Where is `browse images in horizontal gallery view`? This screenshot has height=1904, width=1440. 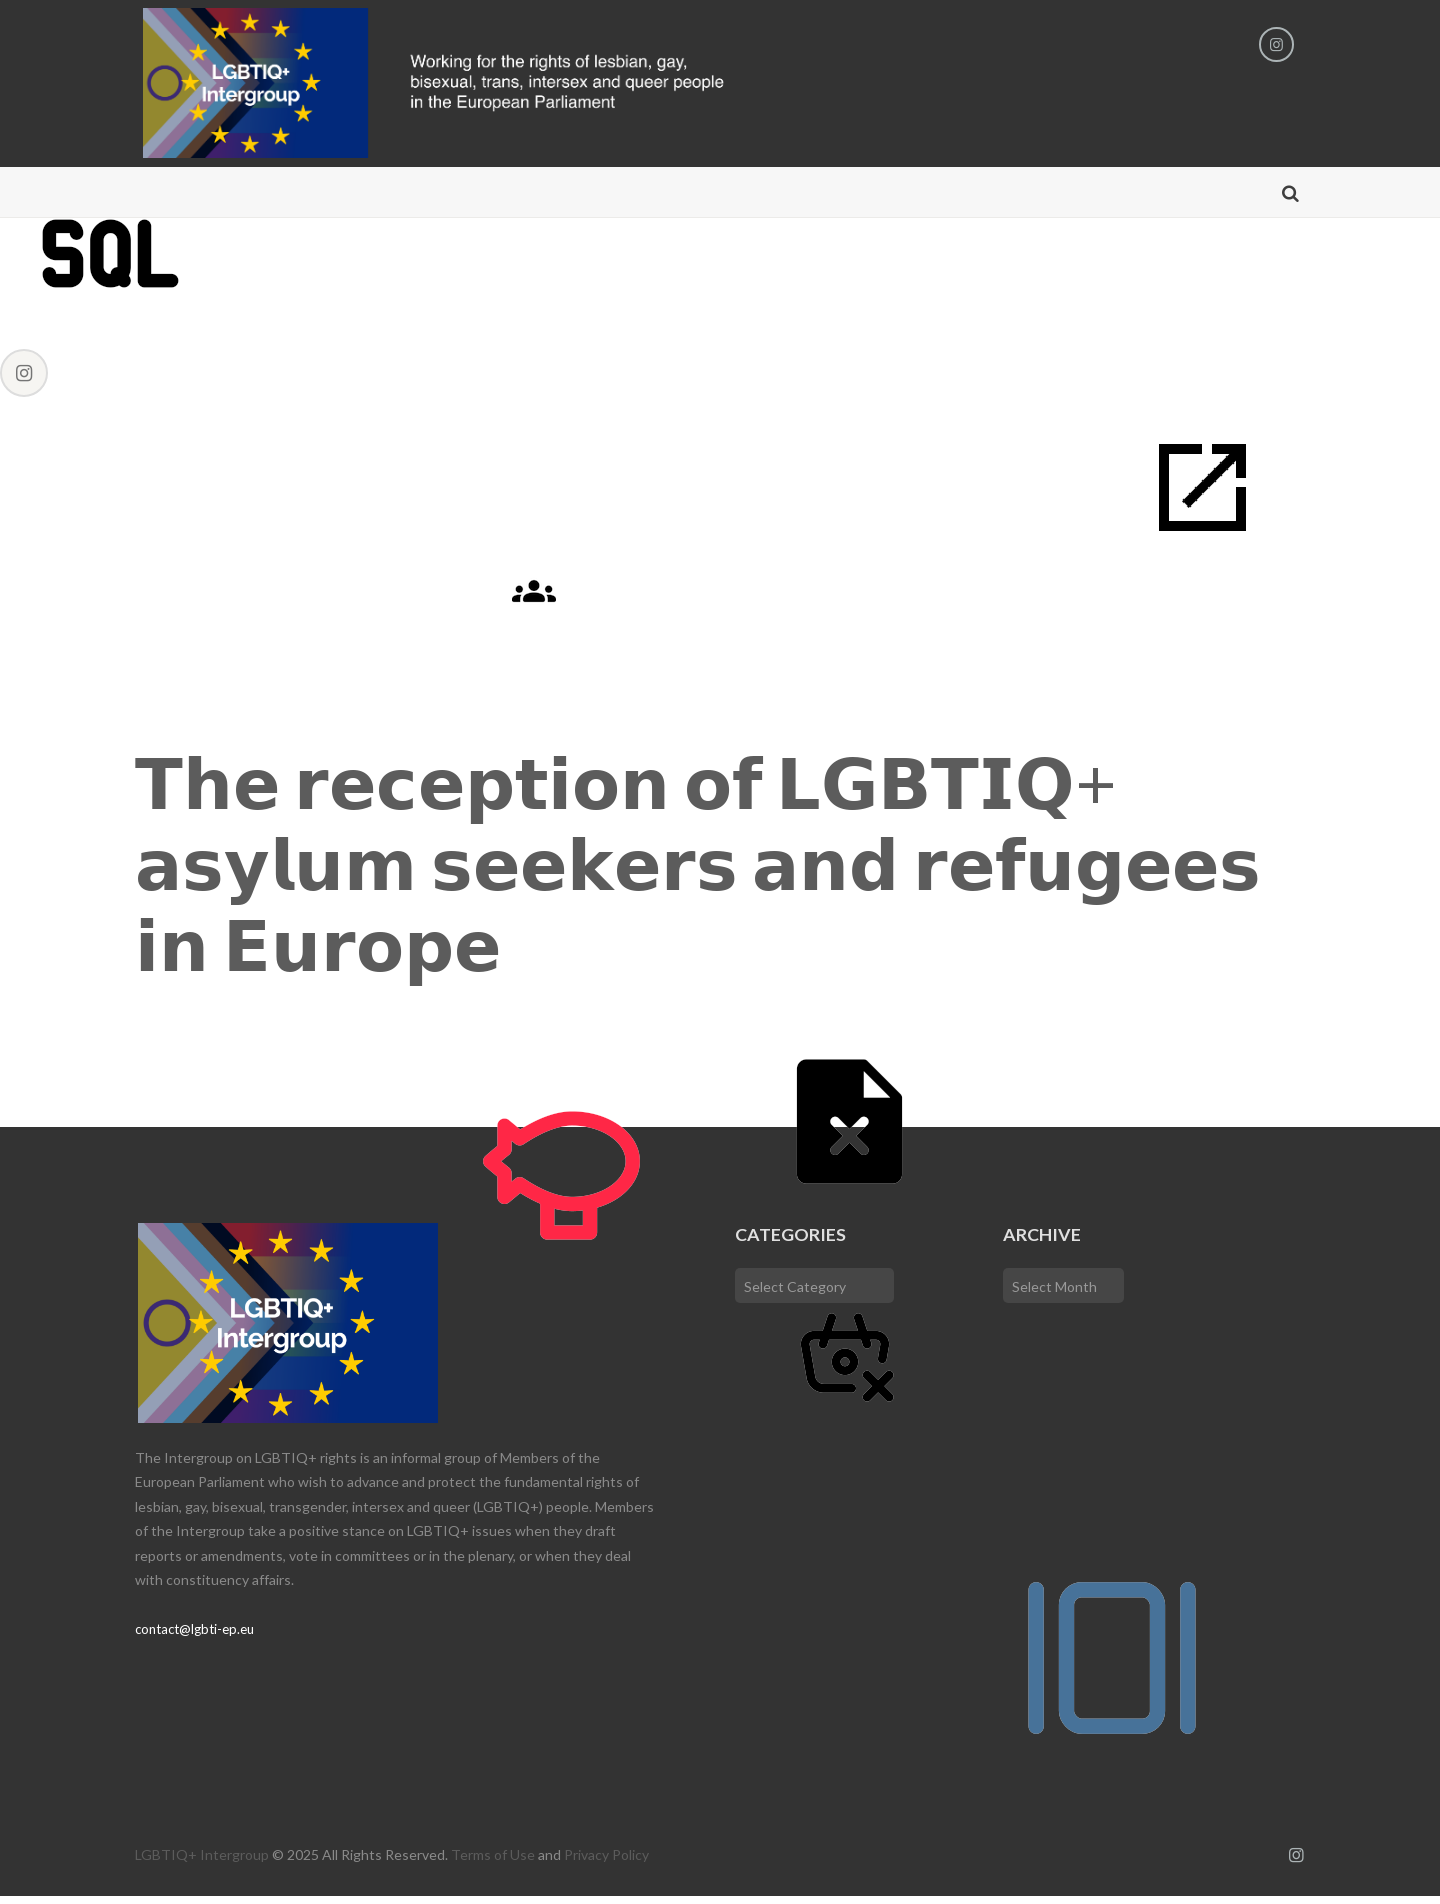 browse images in horizontal gallery view is located at coordinates (1112, 1658).